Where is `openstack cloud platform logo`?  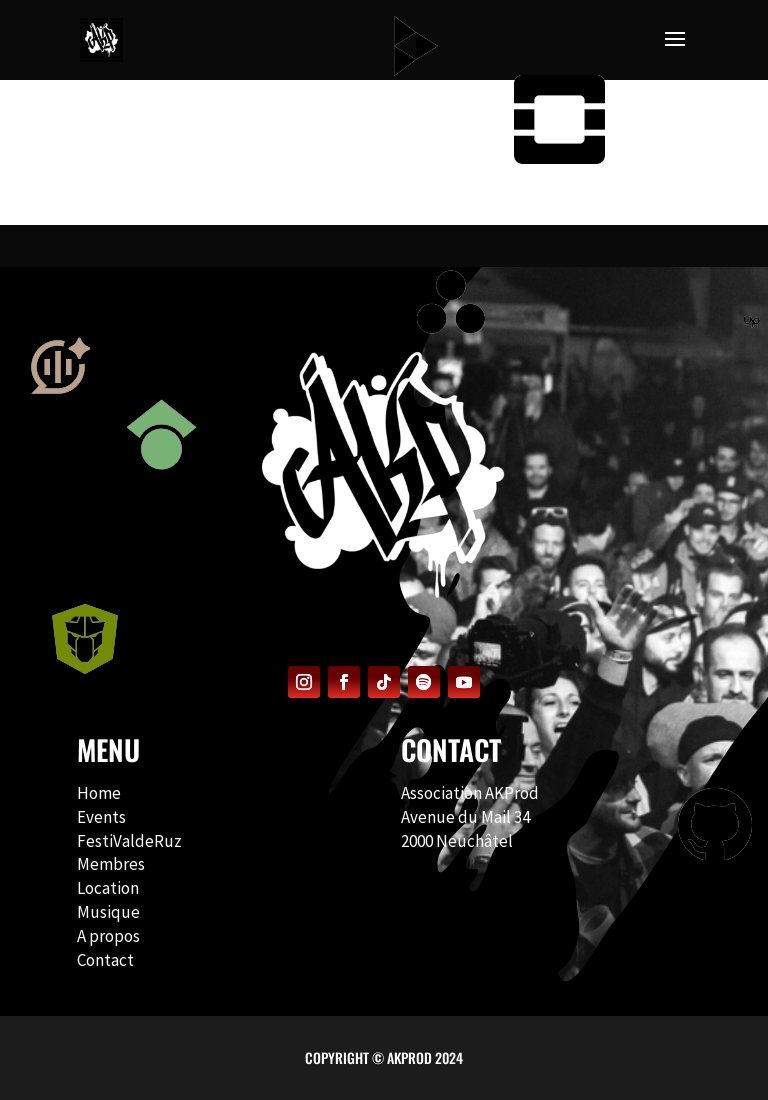
openstack cloud platform logo is located at coordinates (559, 119).